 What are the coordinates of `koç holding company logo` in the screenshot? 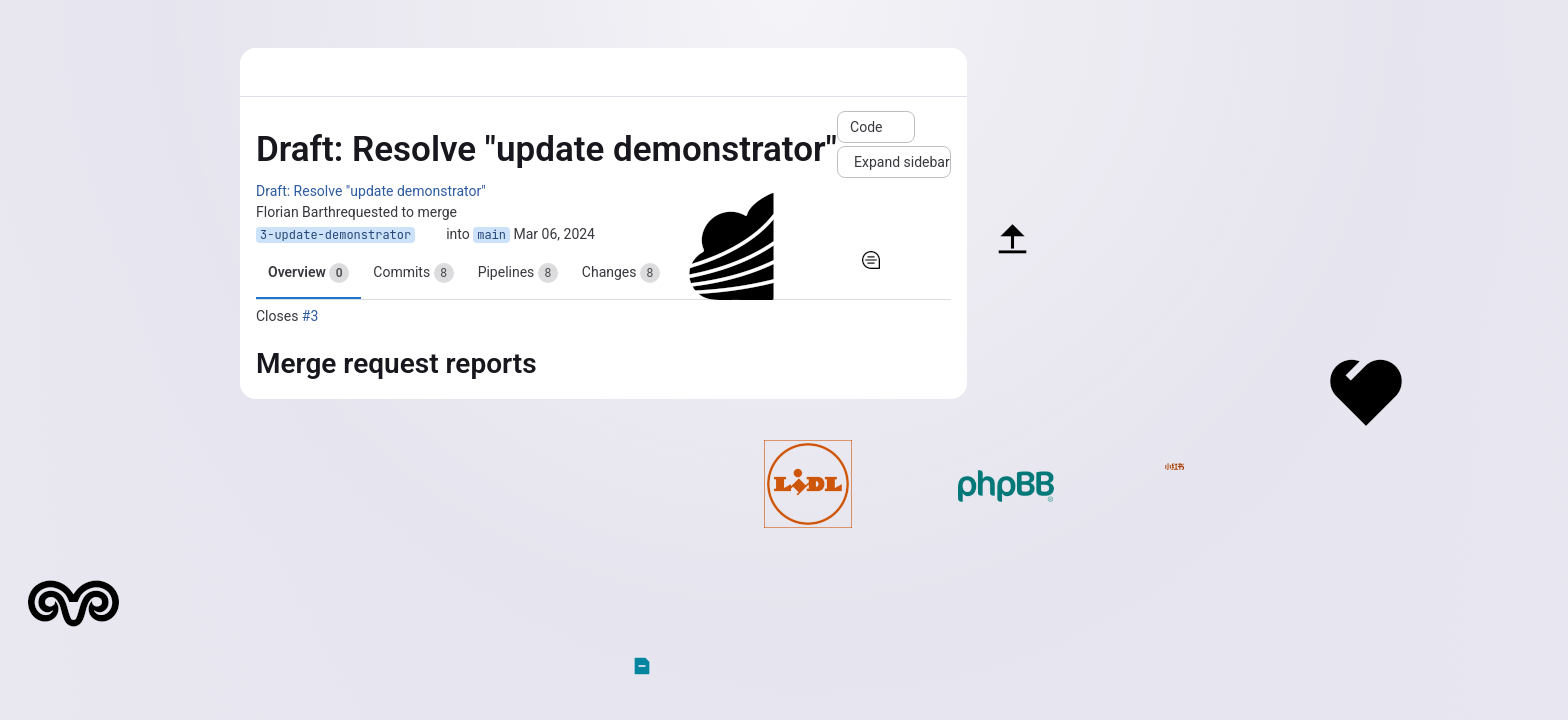 It's located at (73, 603).